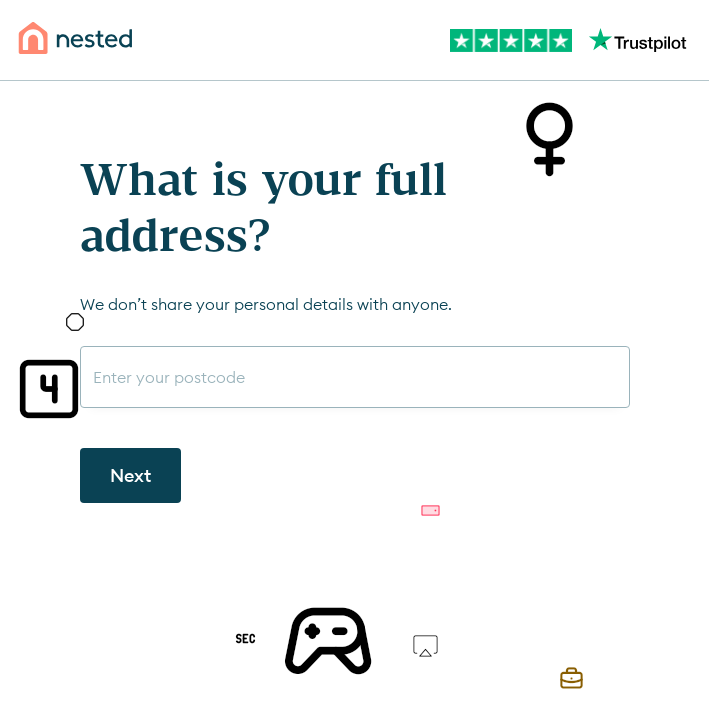 The height and width of the screenshot is (720, 709). I want to click on indicates female gender option, so click(549, 137).